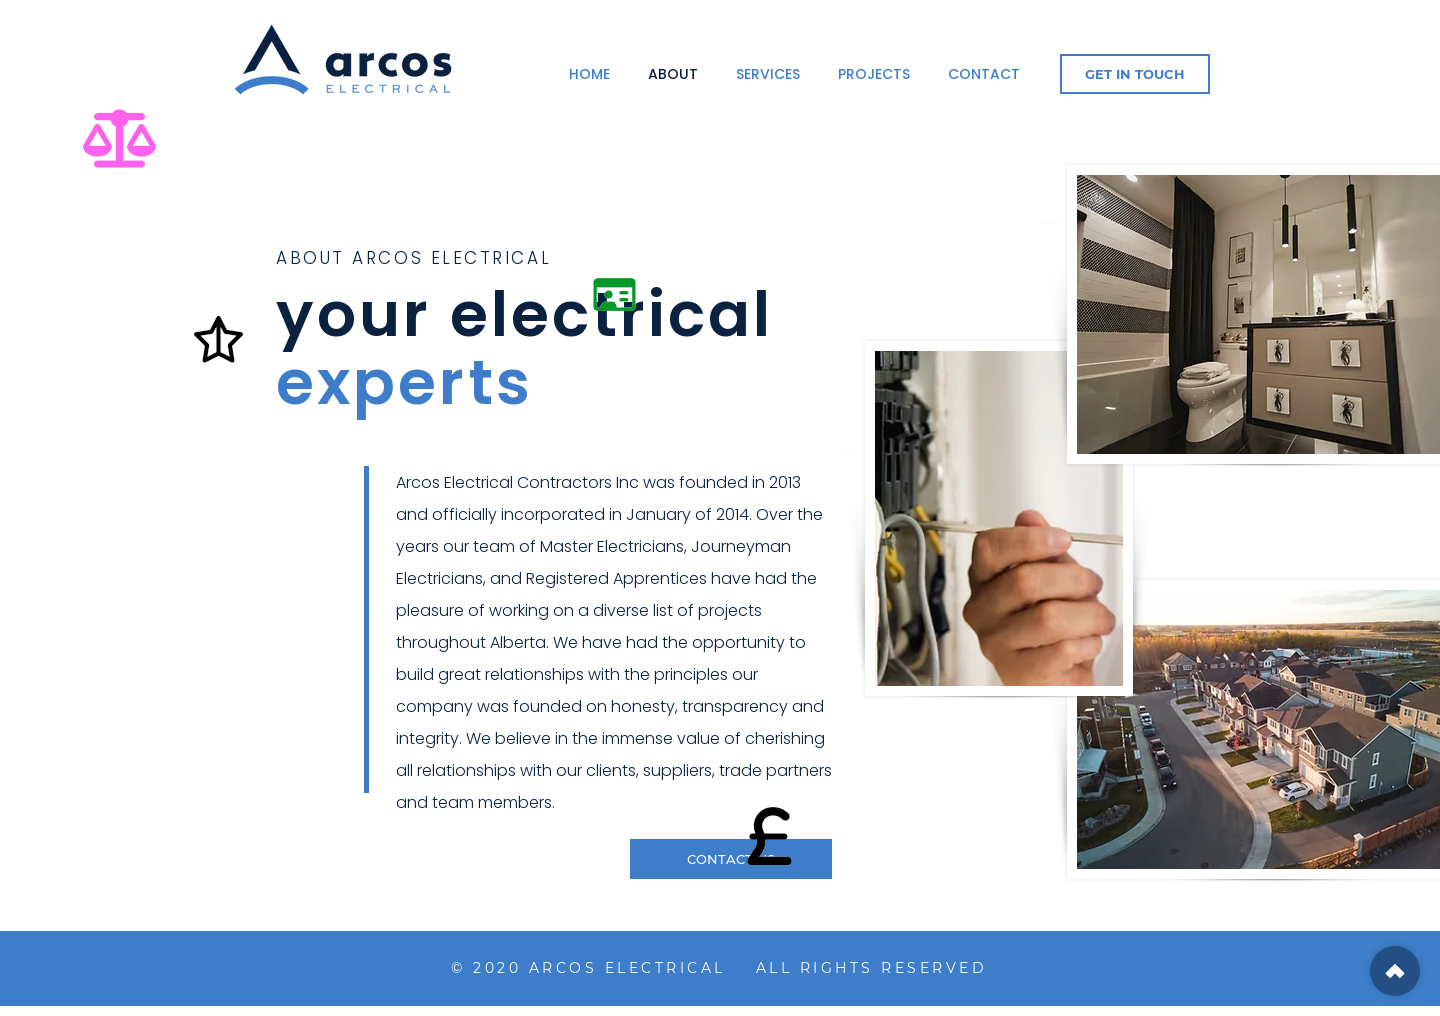 This screenshot has height=1016, width=1440. I want to click on indicates british pound sterling currency, so click(770, 835).